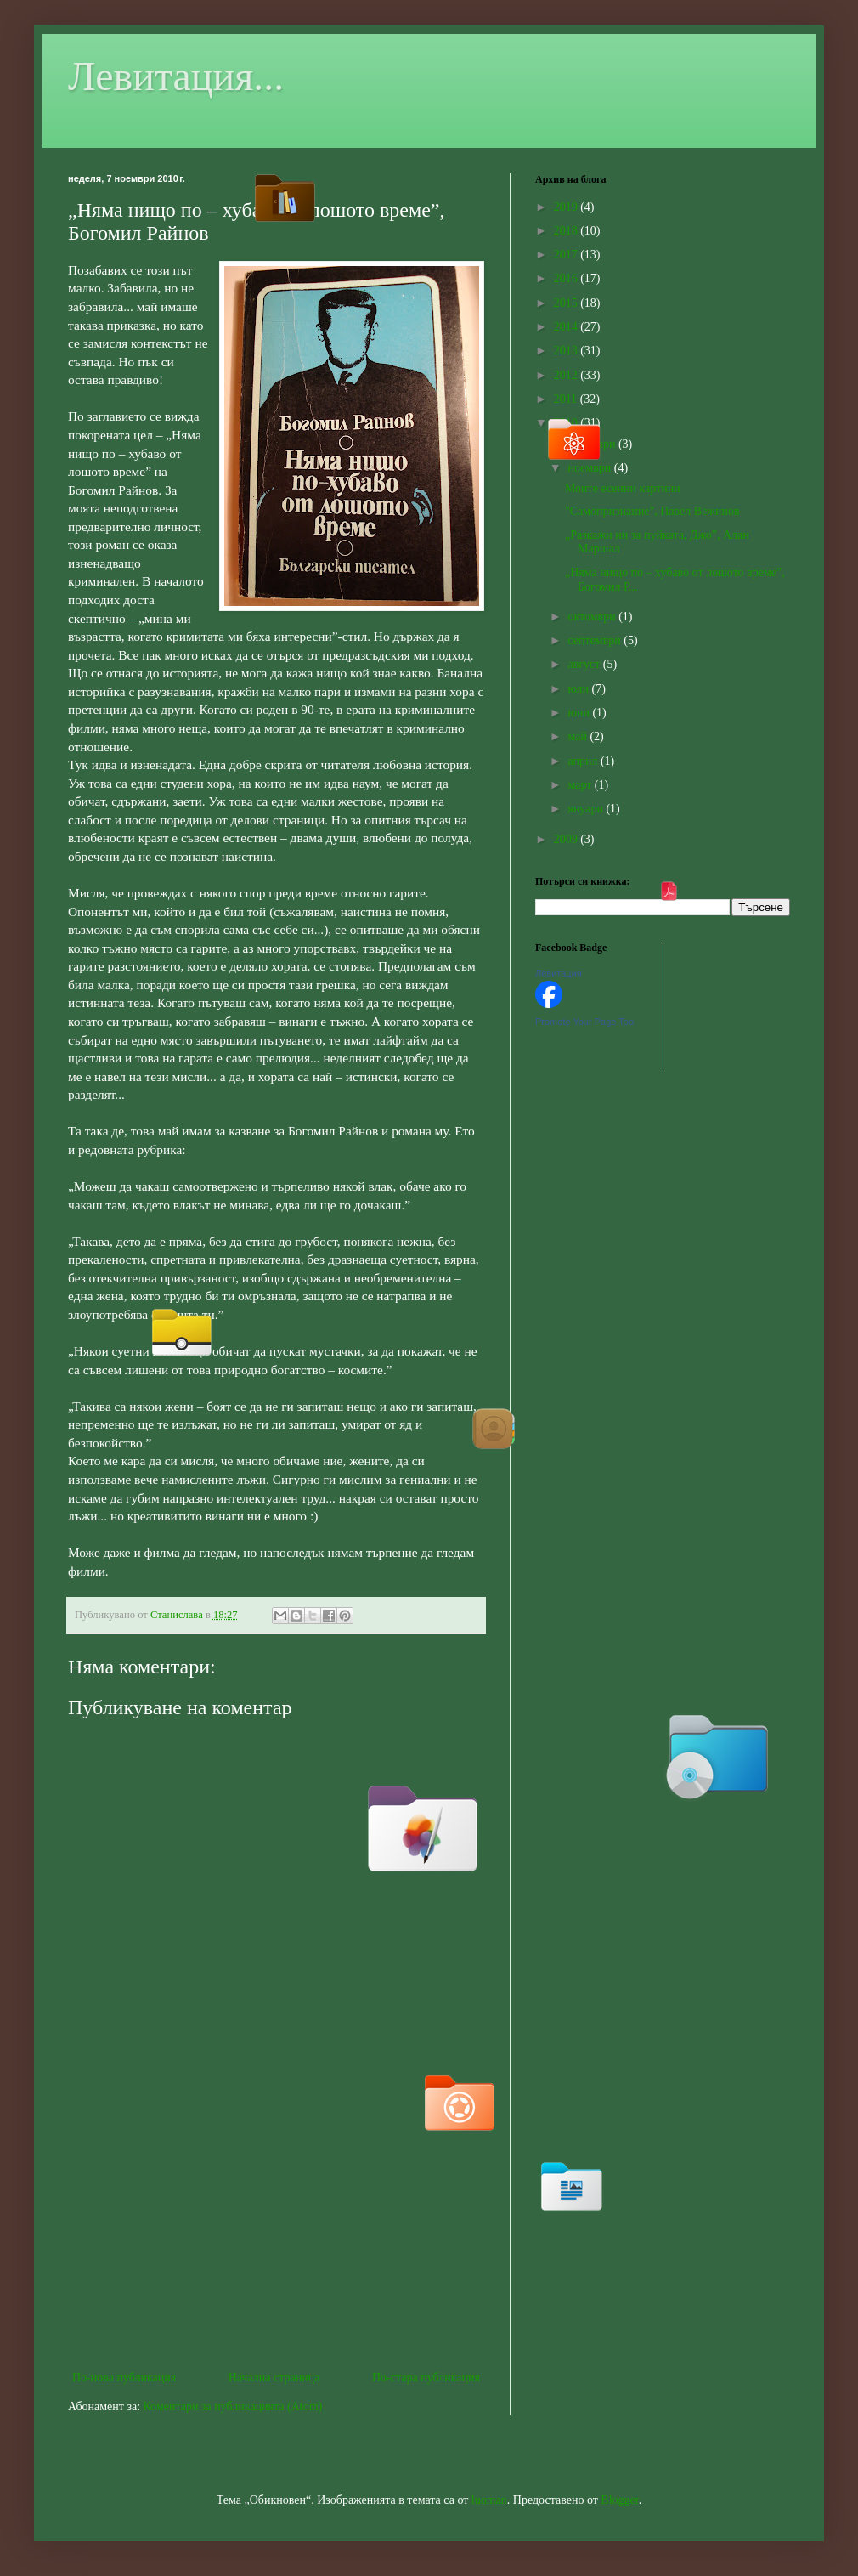  What do you see at coordinates (573, 440) in the screenshot?
I see `open physics course materials folder` at bounding box center [573, 440].